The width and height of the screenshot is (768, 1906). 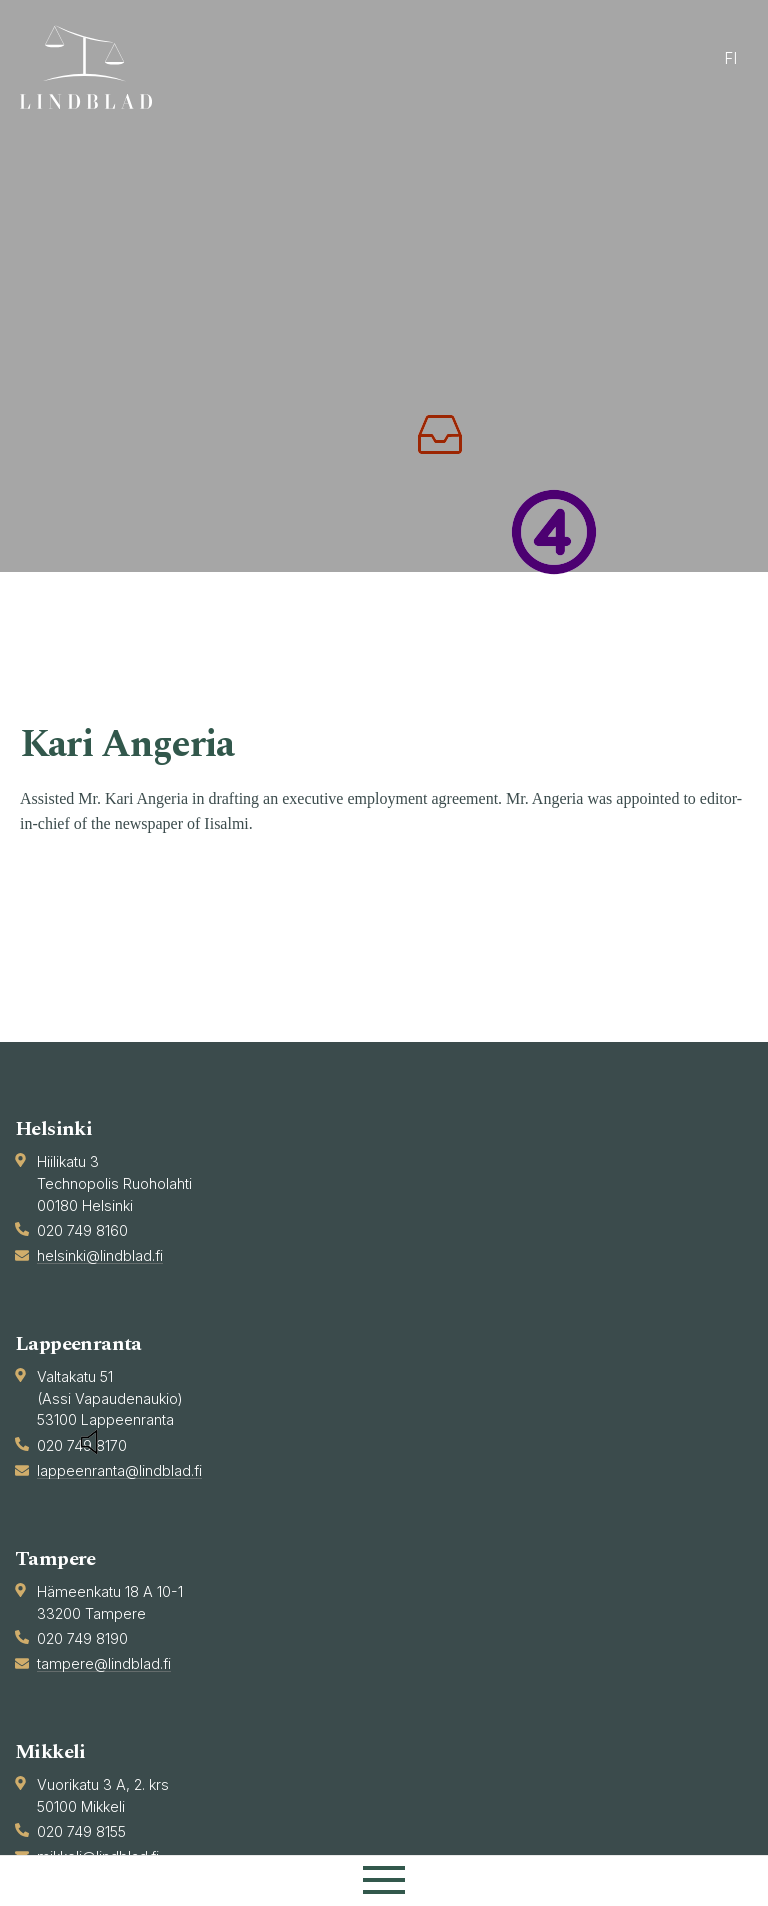 I want to click on speaker with no audio output, so click(x=93, y=1442).